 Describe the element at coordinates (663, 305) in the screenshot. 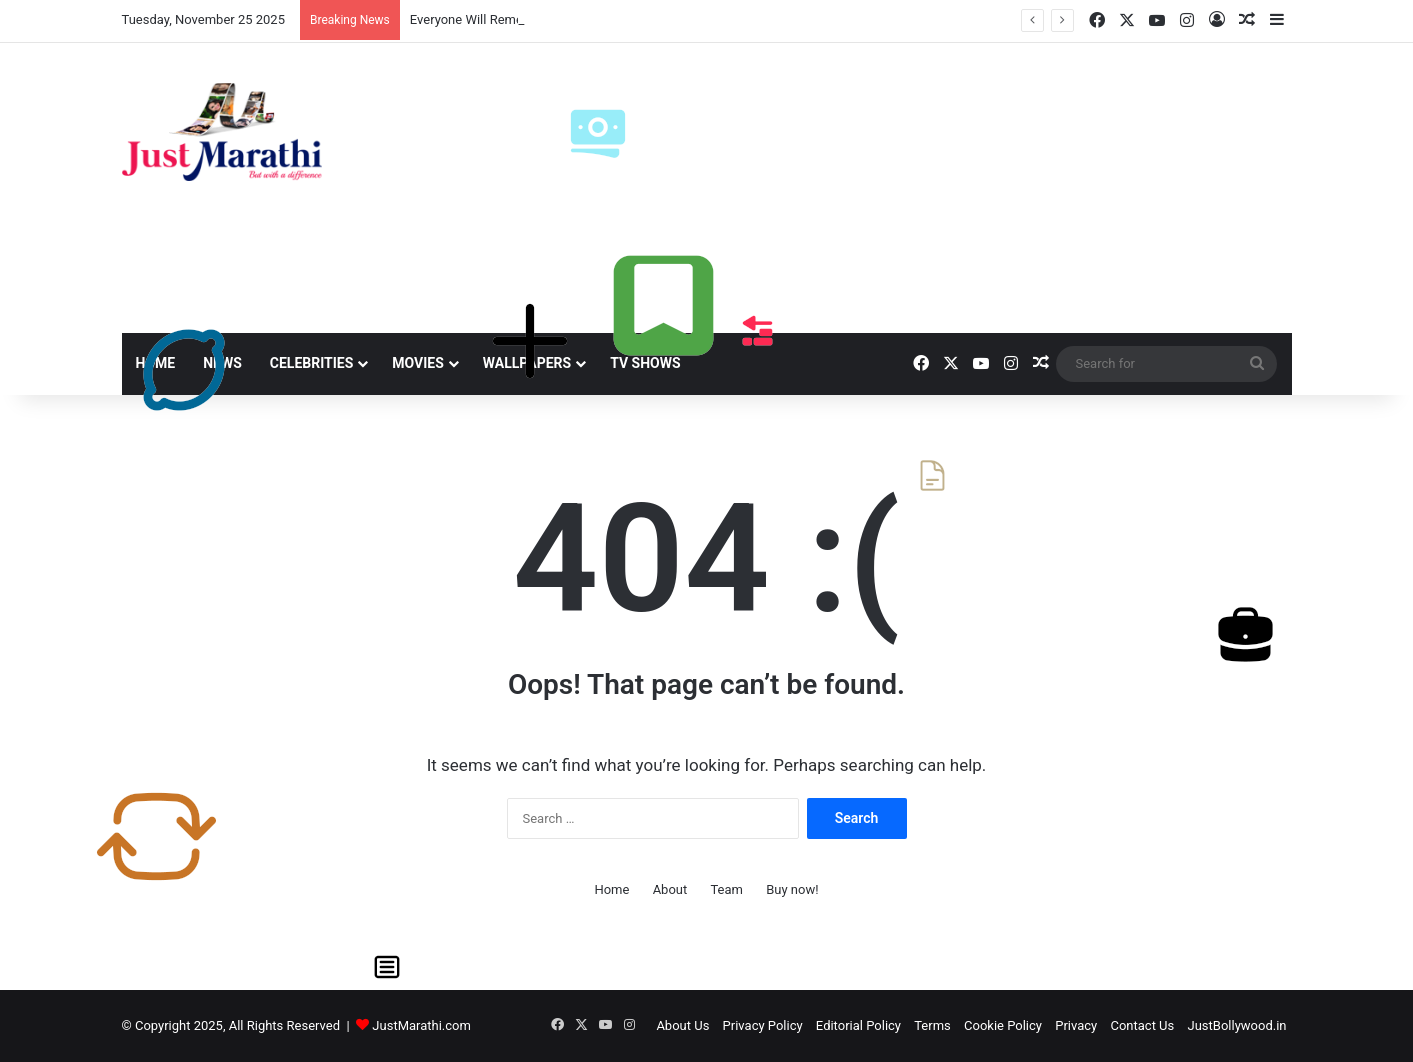

I see `save or bookmark this item` at that location.